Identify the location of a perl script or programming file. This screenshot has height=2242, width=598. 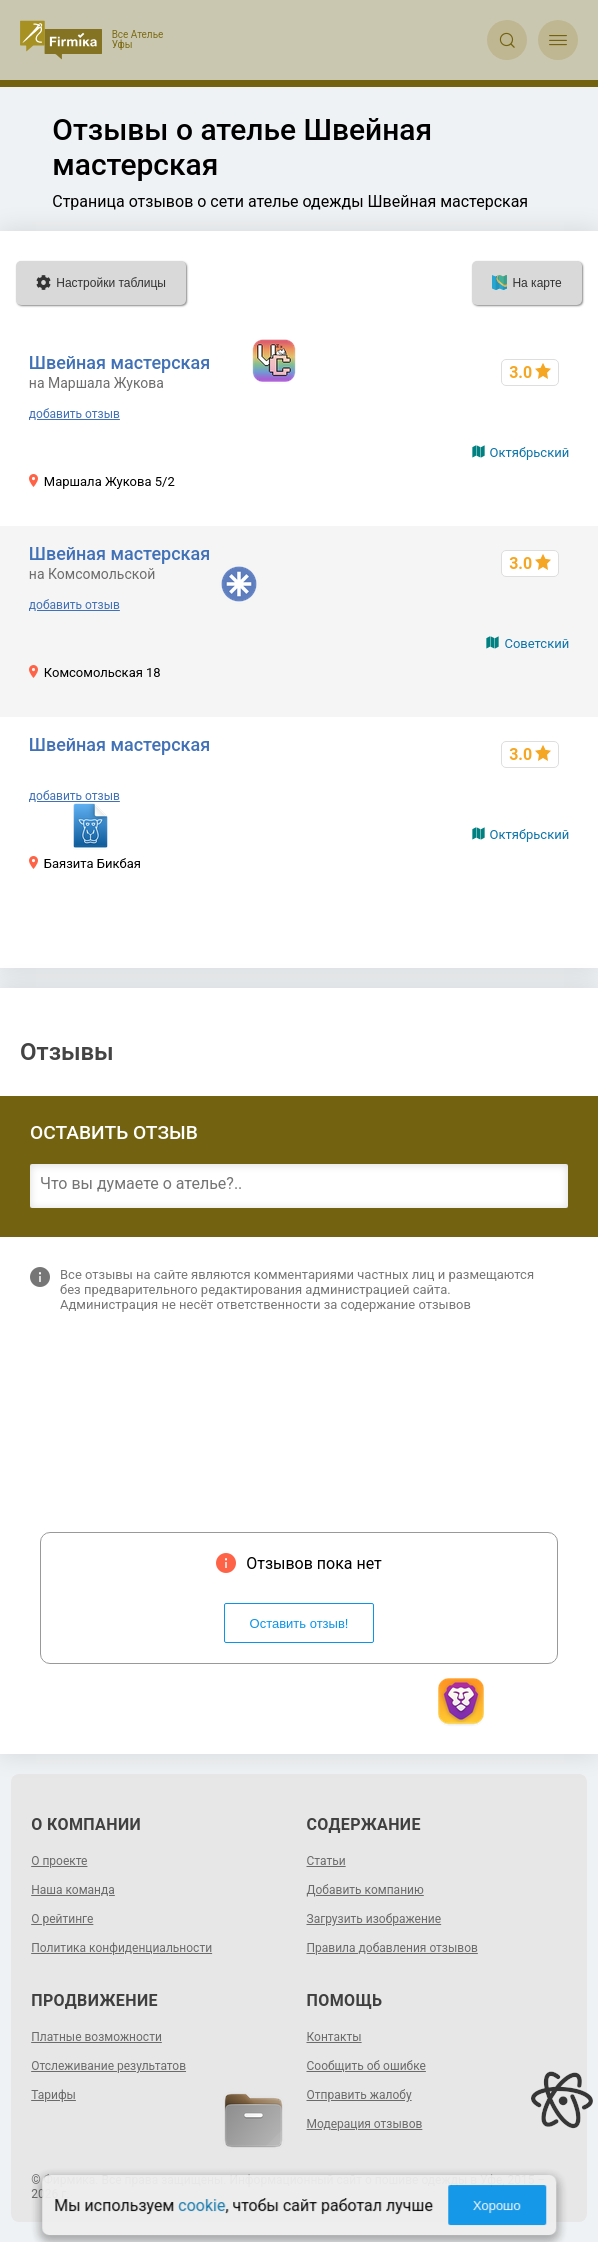
(90, 826).